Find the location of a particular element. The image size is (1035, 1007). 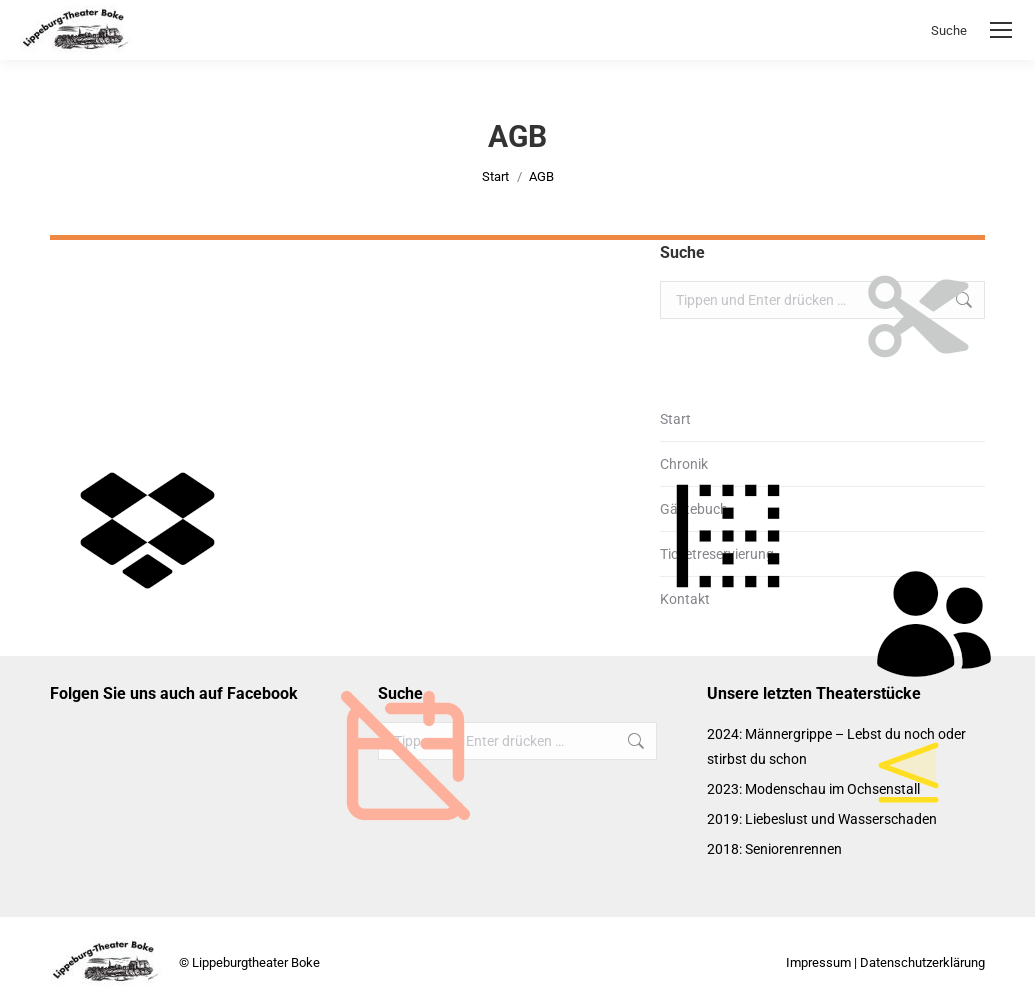

open Dropbox app is located at coordinates (147, 523).